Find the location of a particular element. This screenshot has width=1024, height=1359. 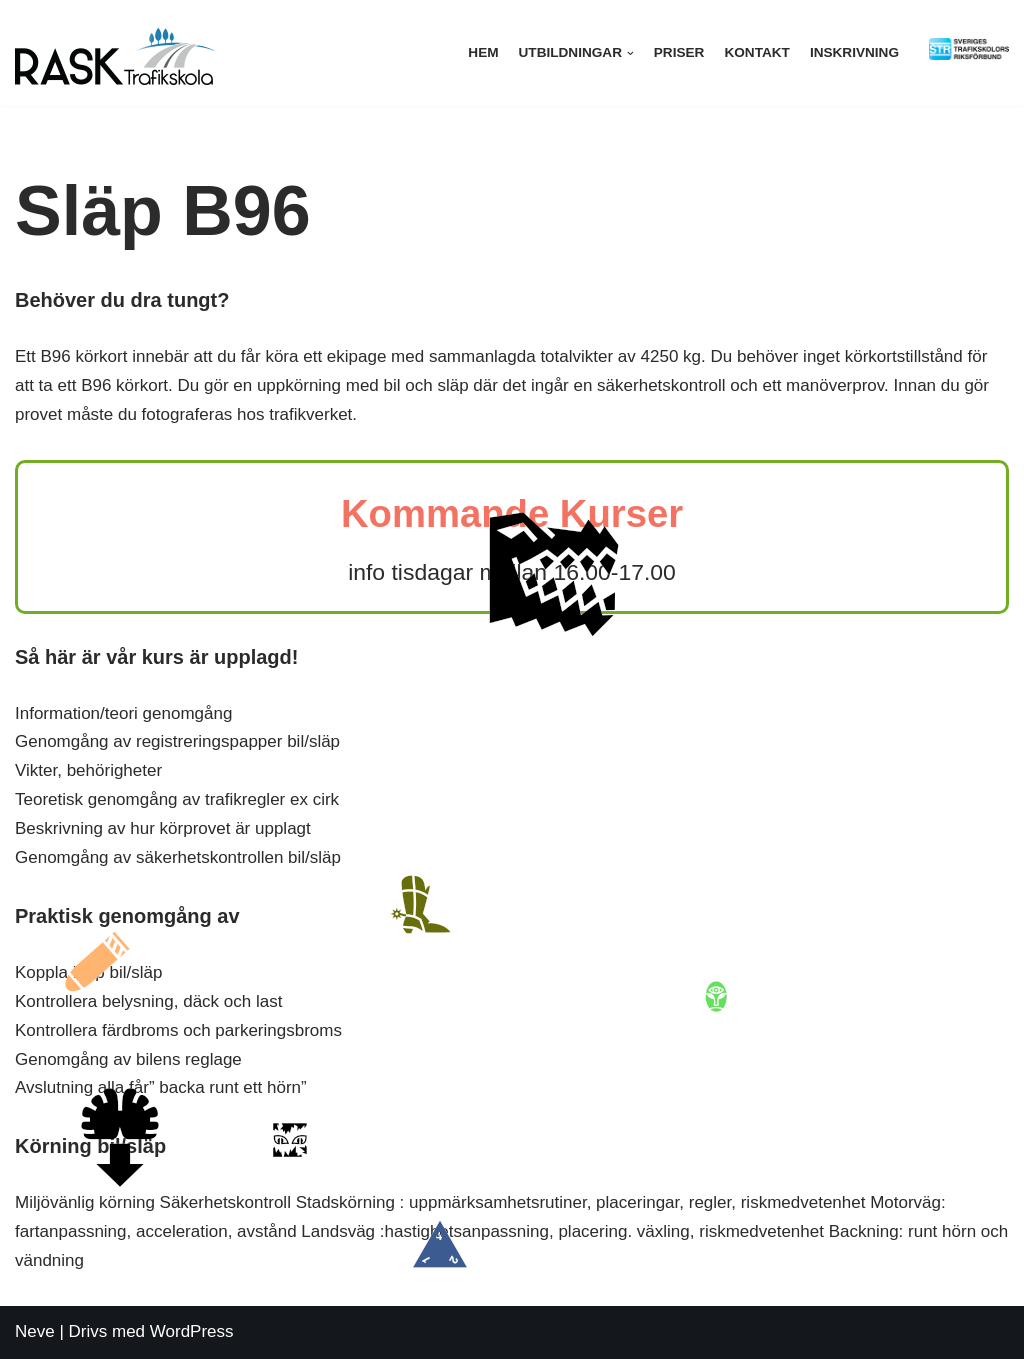

ammunition or weaponry item in a game inventory is located at coordinates (97, 961).